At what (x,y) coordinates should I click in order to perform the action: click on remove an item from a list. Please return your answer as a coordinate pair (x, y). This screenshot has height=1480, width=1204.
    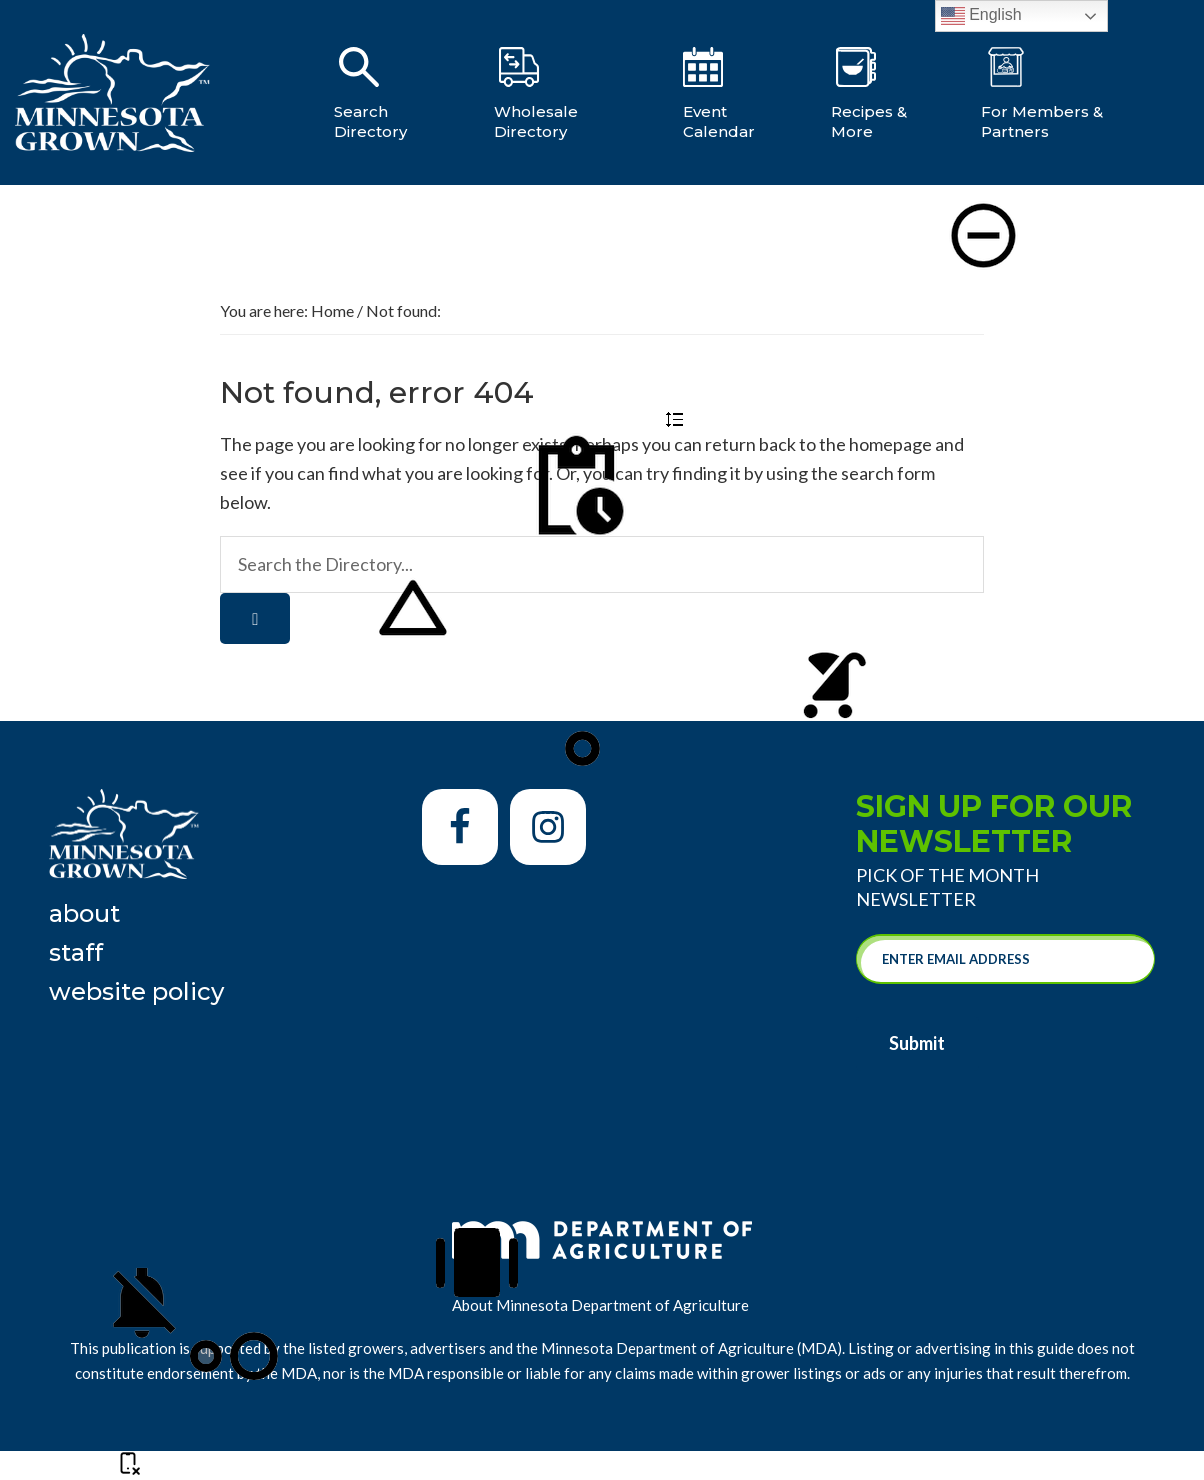
    Looking at the image, I should click on (983, 235).